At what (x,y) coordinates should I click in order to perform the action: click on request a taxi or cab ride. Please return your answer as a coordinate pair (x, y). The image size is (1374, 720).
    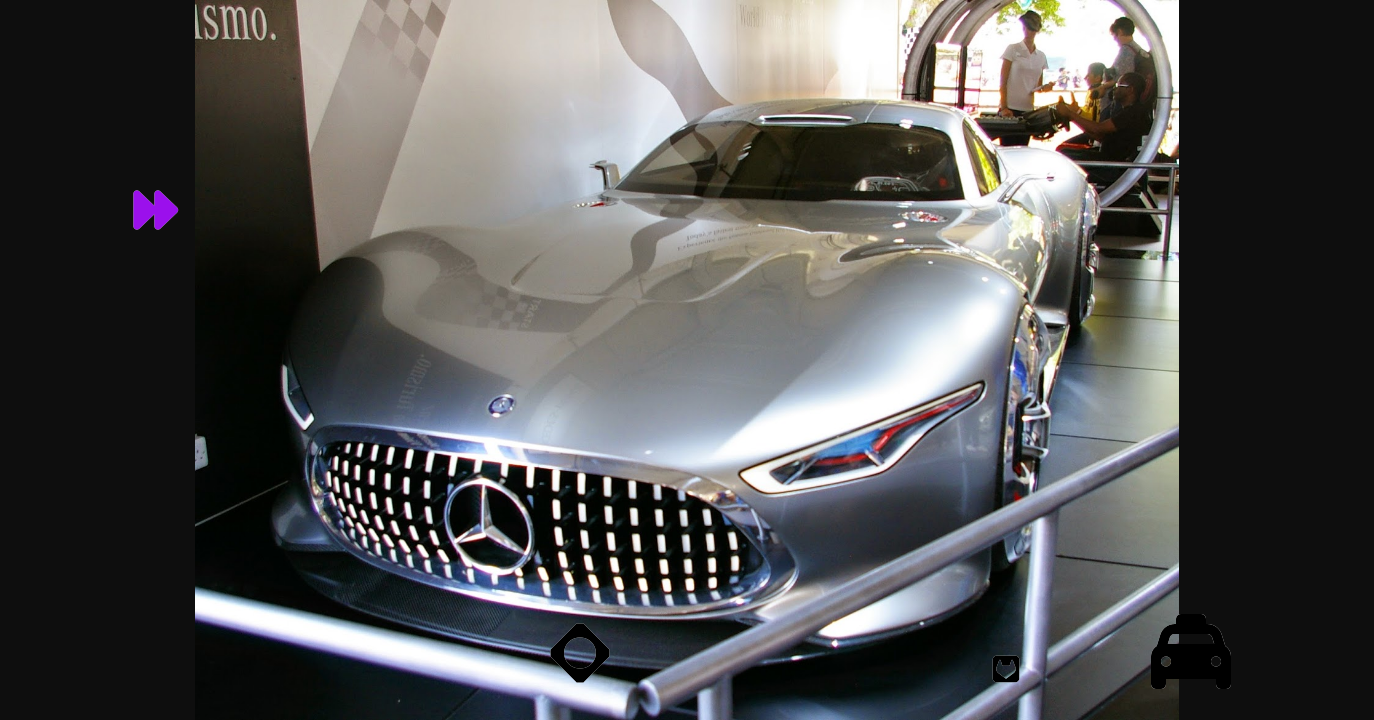
    Looking at the image, I should click on (1191, 654).